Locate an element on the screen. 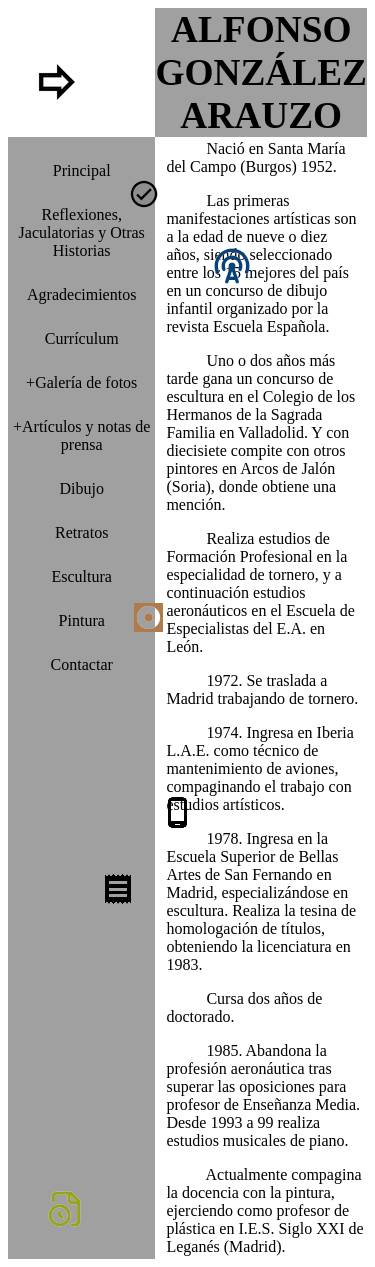 This screenshot has width=375, height=1267. indicates task or action completed successfully is located at coordinates (144, 194).